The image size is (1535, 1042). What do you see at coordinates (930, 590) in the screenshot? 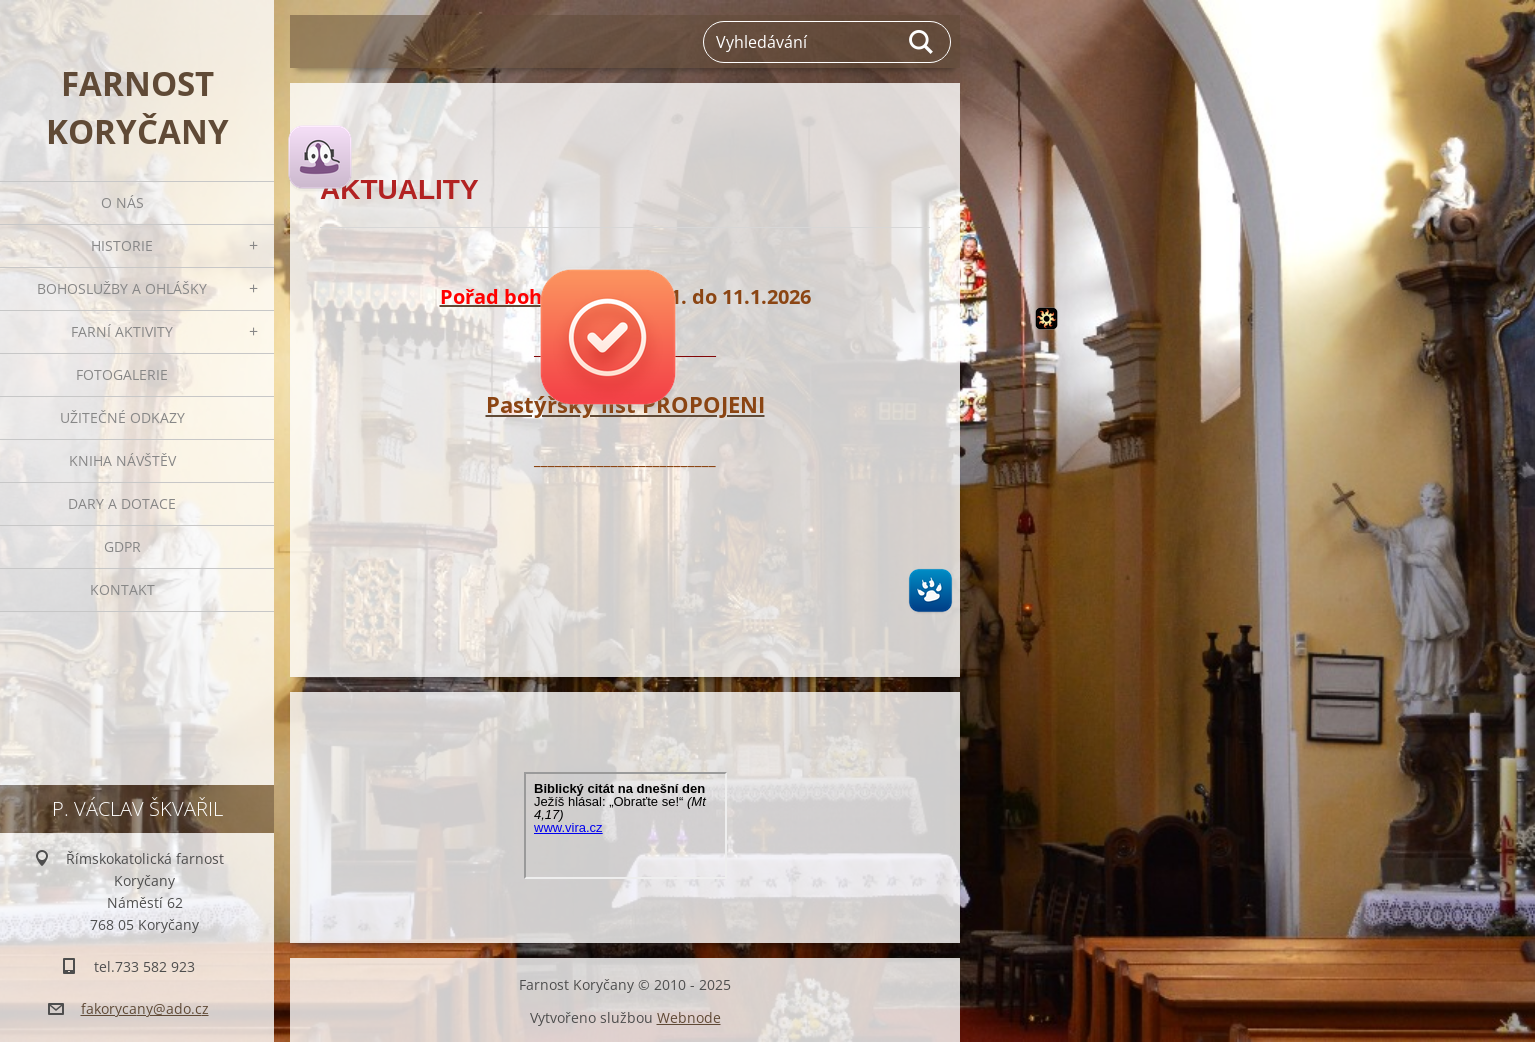
I see `open lazarus IDE application` at bounding box center [930, 590].